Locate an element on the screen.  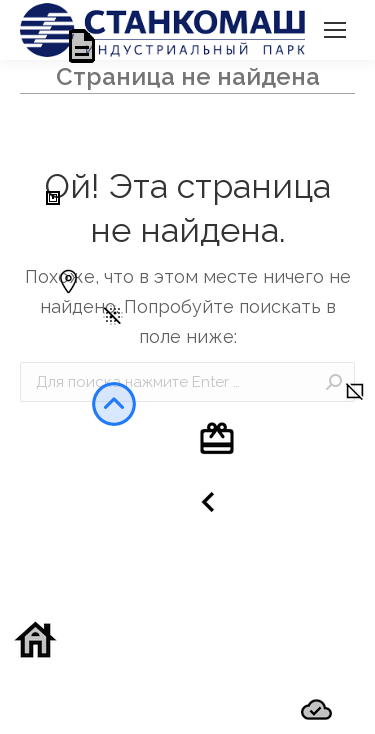
go back to the previous screen is located at coordinates (208, 502).